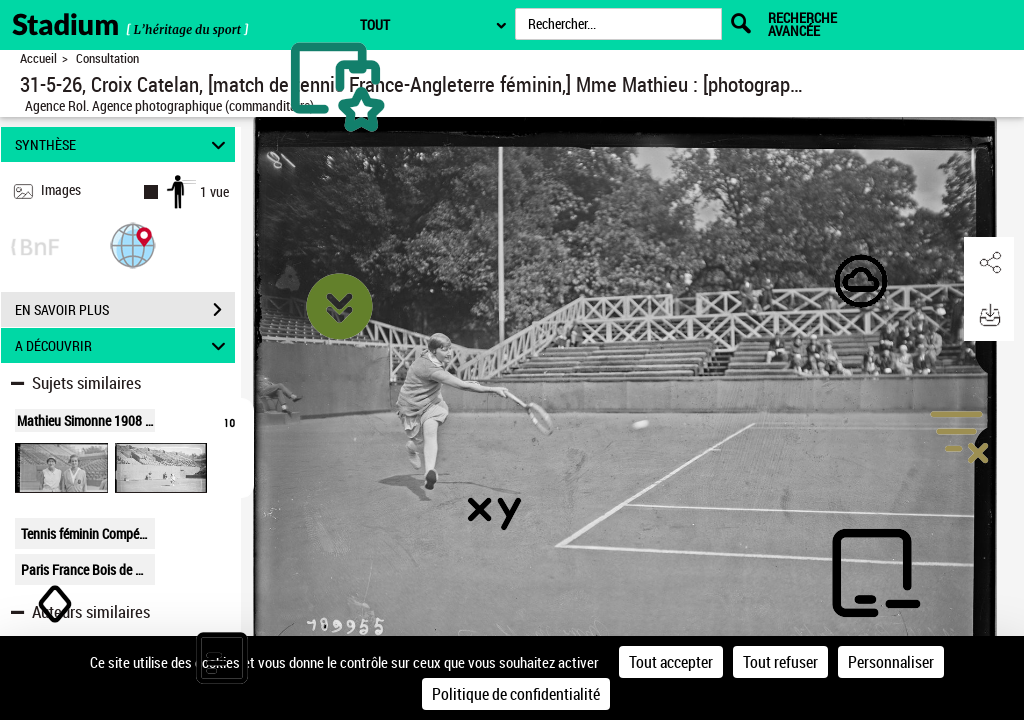 Image resolution: width=1024 pixels, height=720 pixels. What do you see at coordinates (222, 658) in the screenshot?
I see `align content to bottom-left of container` at bounding box center [222, 658].